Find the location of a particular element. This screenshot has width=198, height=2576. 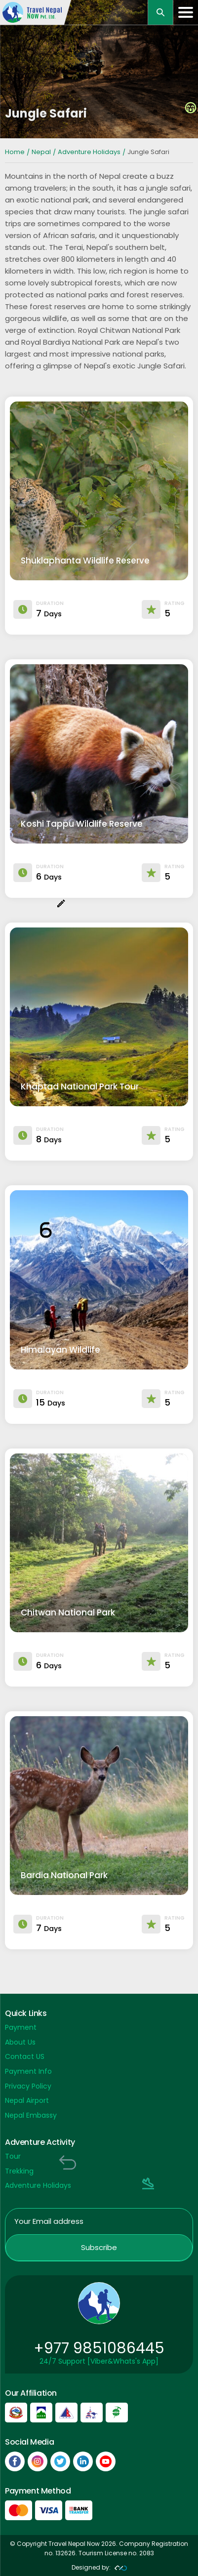

undo previous action is located at coordinates (68, 2163).